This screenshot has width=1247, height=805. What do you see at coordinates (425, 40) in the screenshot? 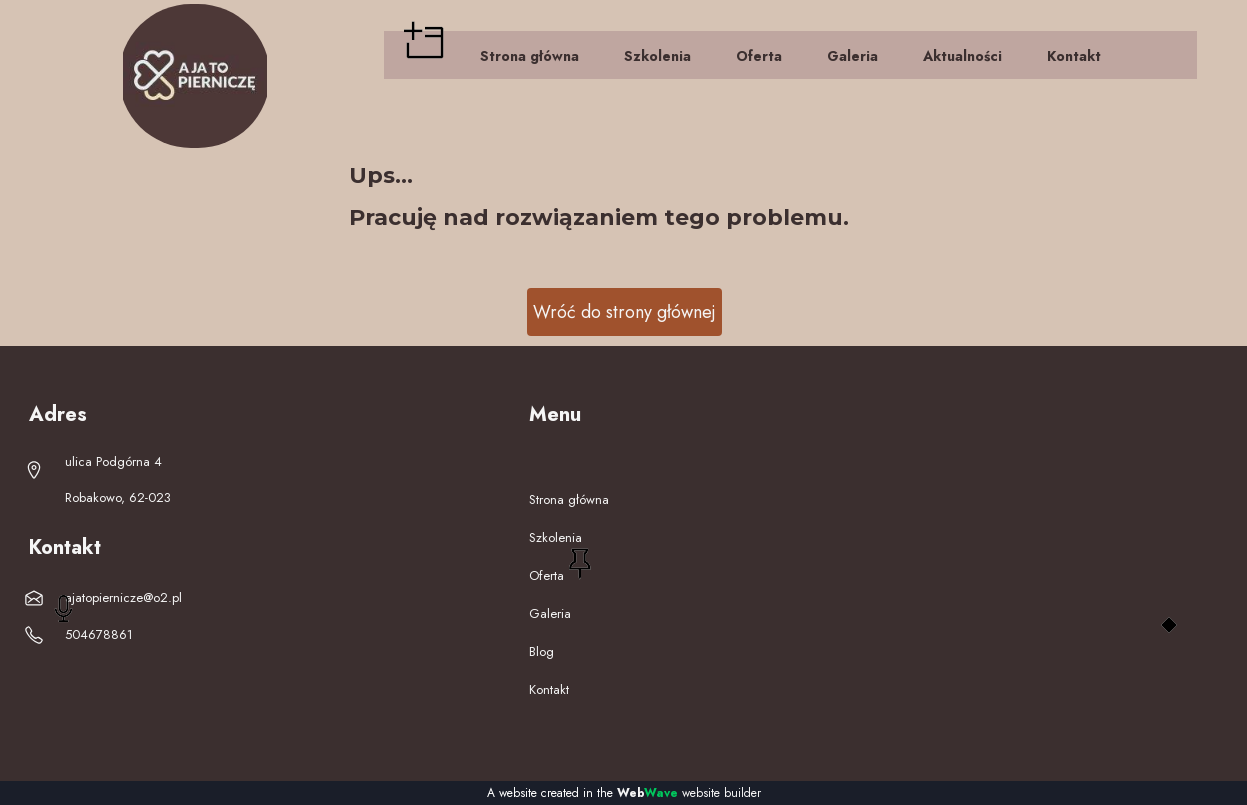
I see `open a new empty window` at bounding box center [425, 40].